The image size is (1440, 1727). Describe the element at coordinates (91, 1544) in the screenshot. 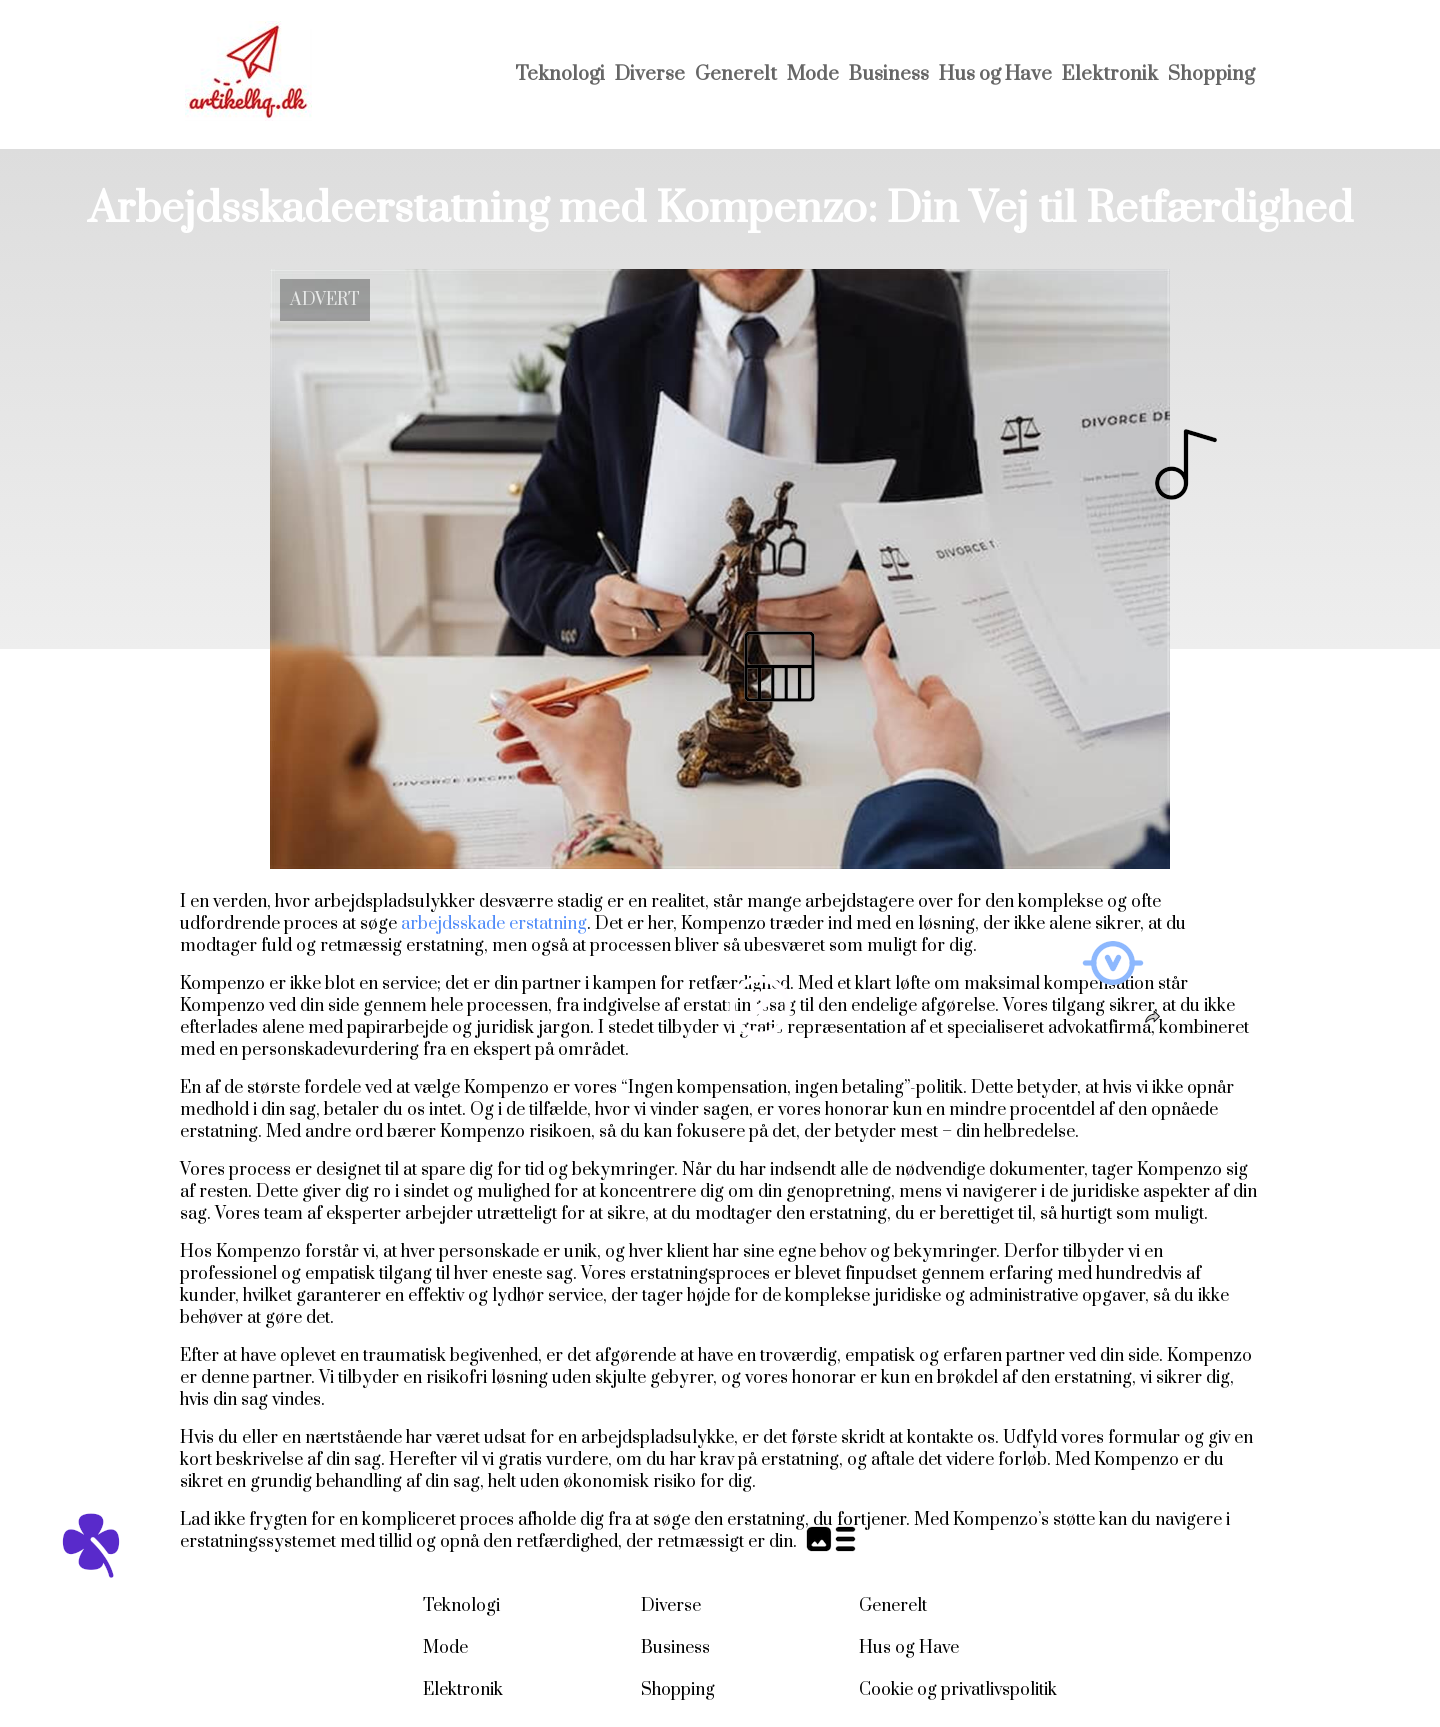

I see `indicates a lucky or bonus reward` at that location.